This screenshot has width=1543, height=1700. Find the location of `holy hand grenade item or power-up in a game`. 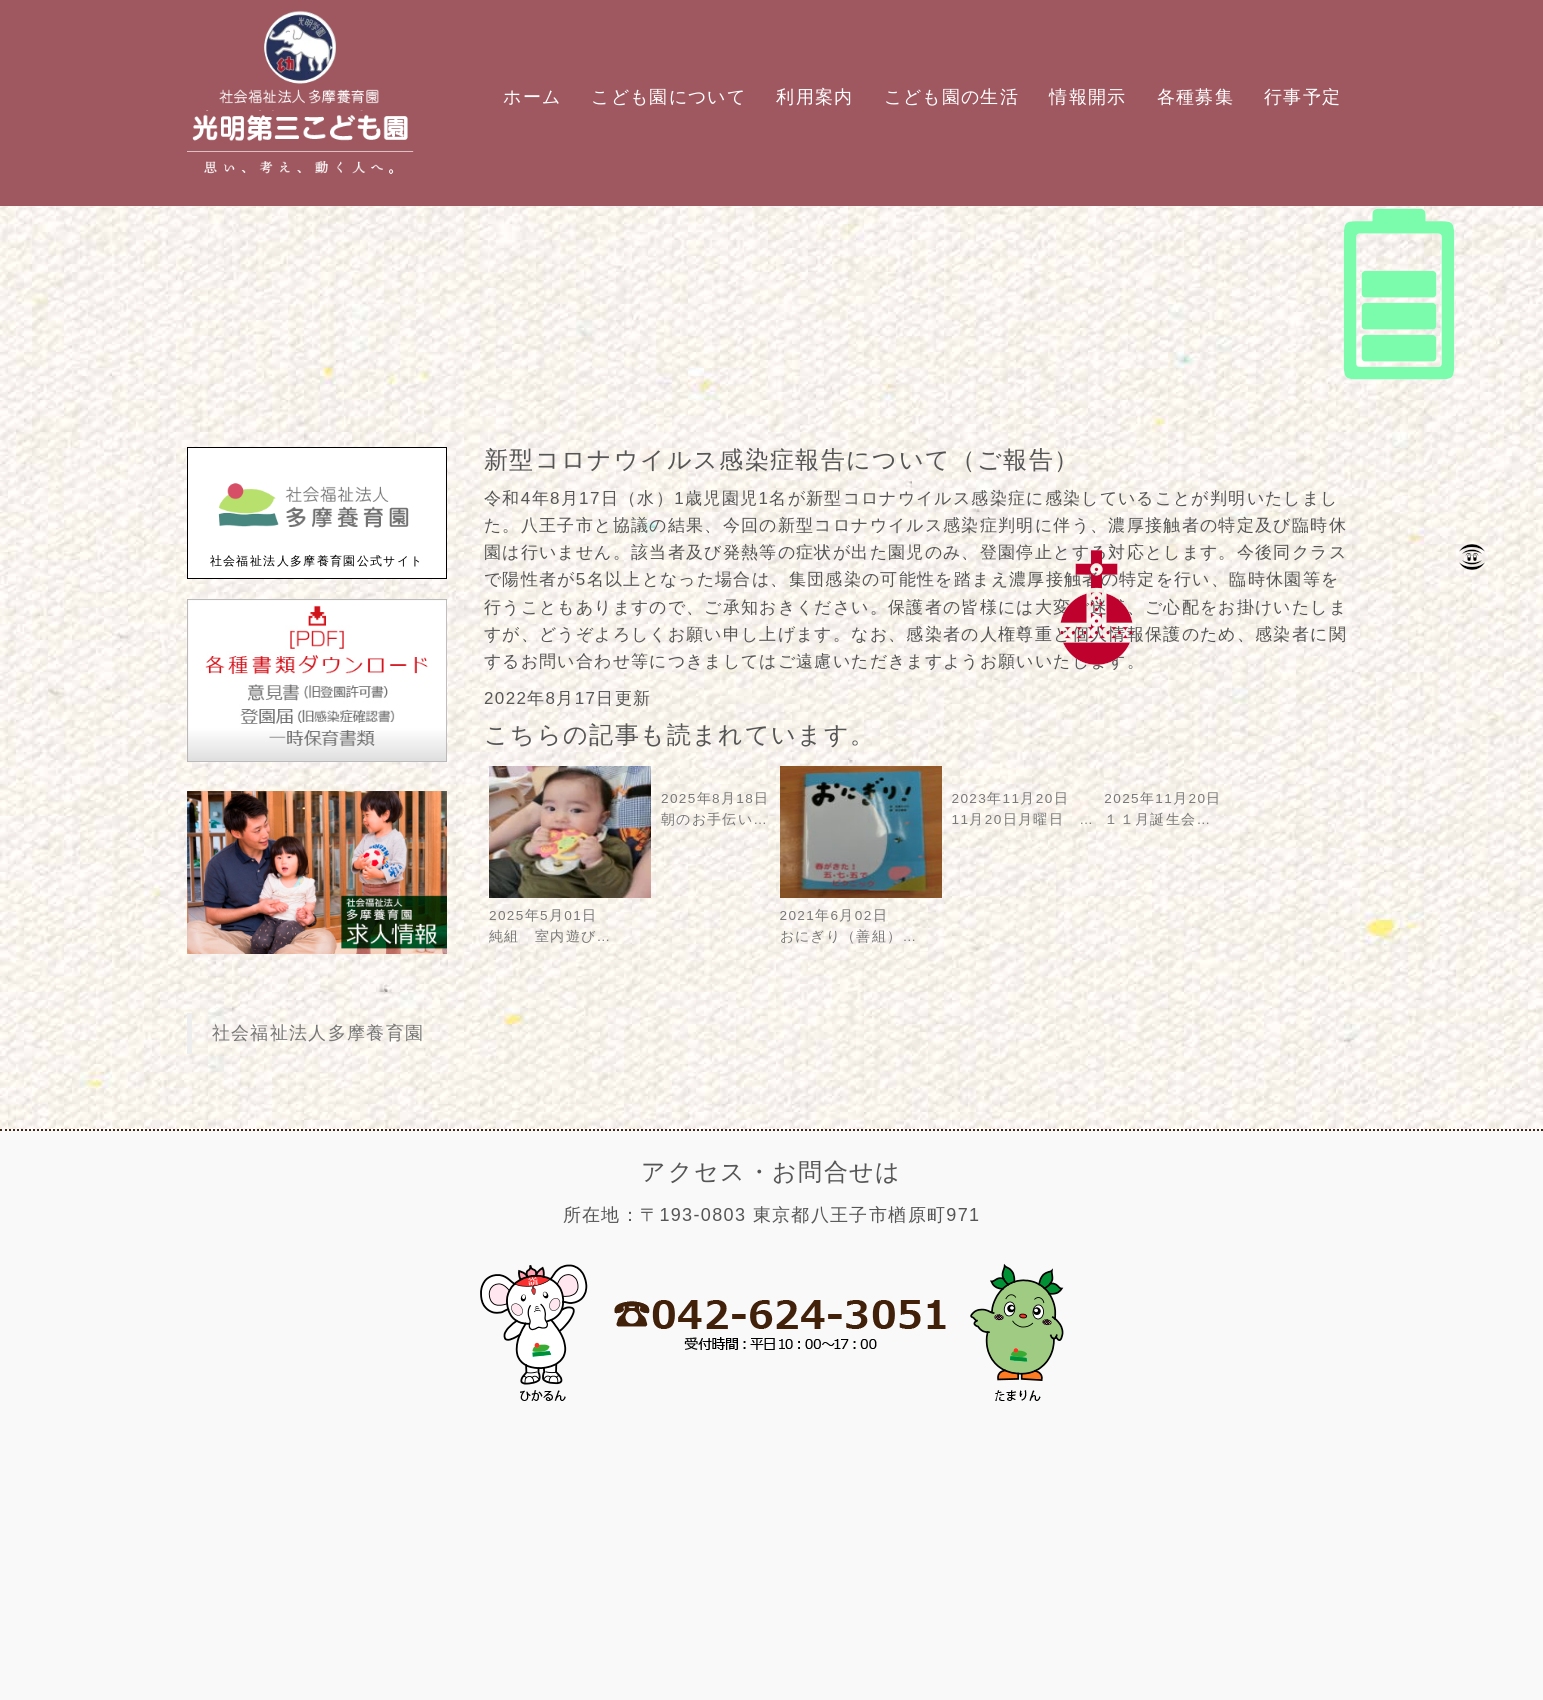

holy hand grenade item or power-up in a game is located at coordinates (1096, 607).